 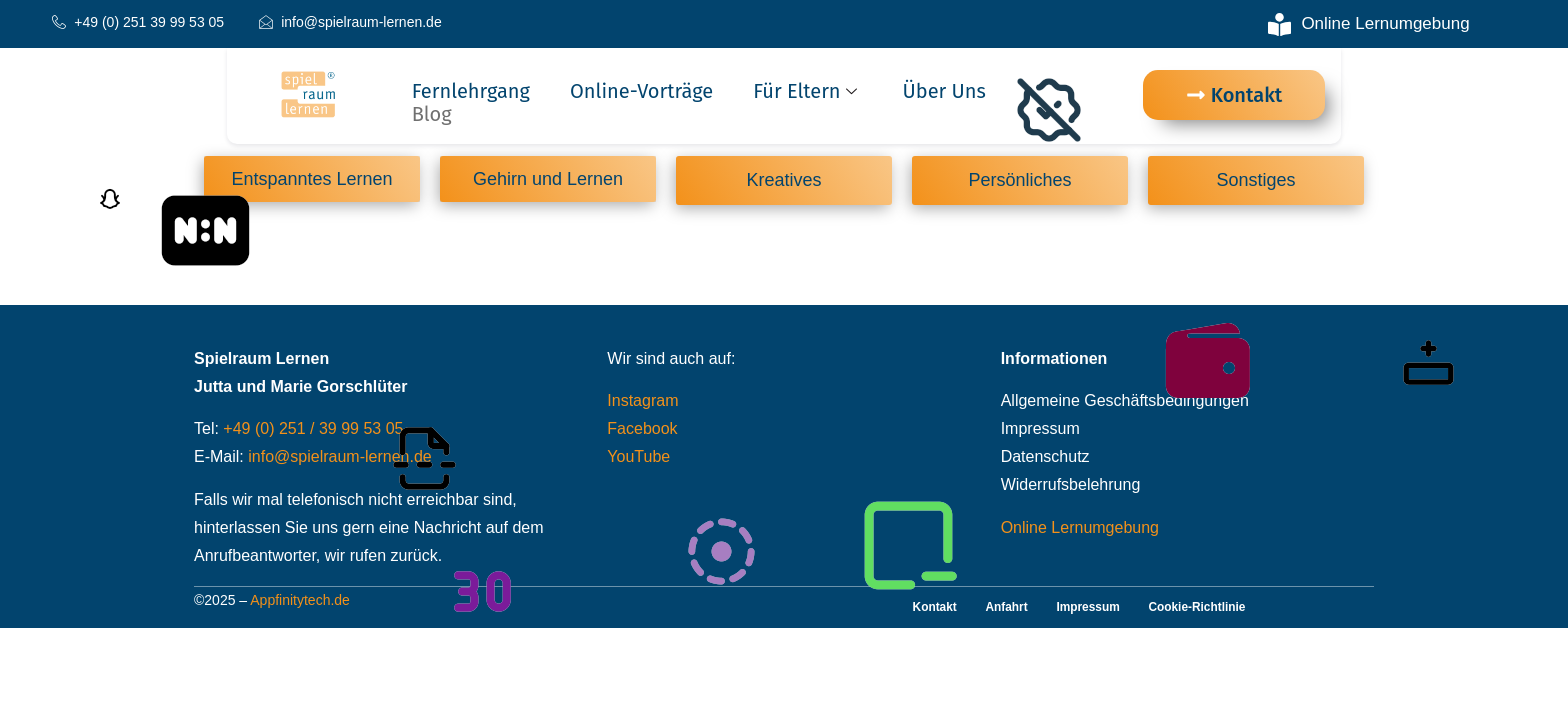 What do you see at coordinates (205, 230) in the screenshot?
I see `indicates a many-to-many database relationship` at bounding box center [205, 230].